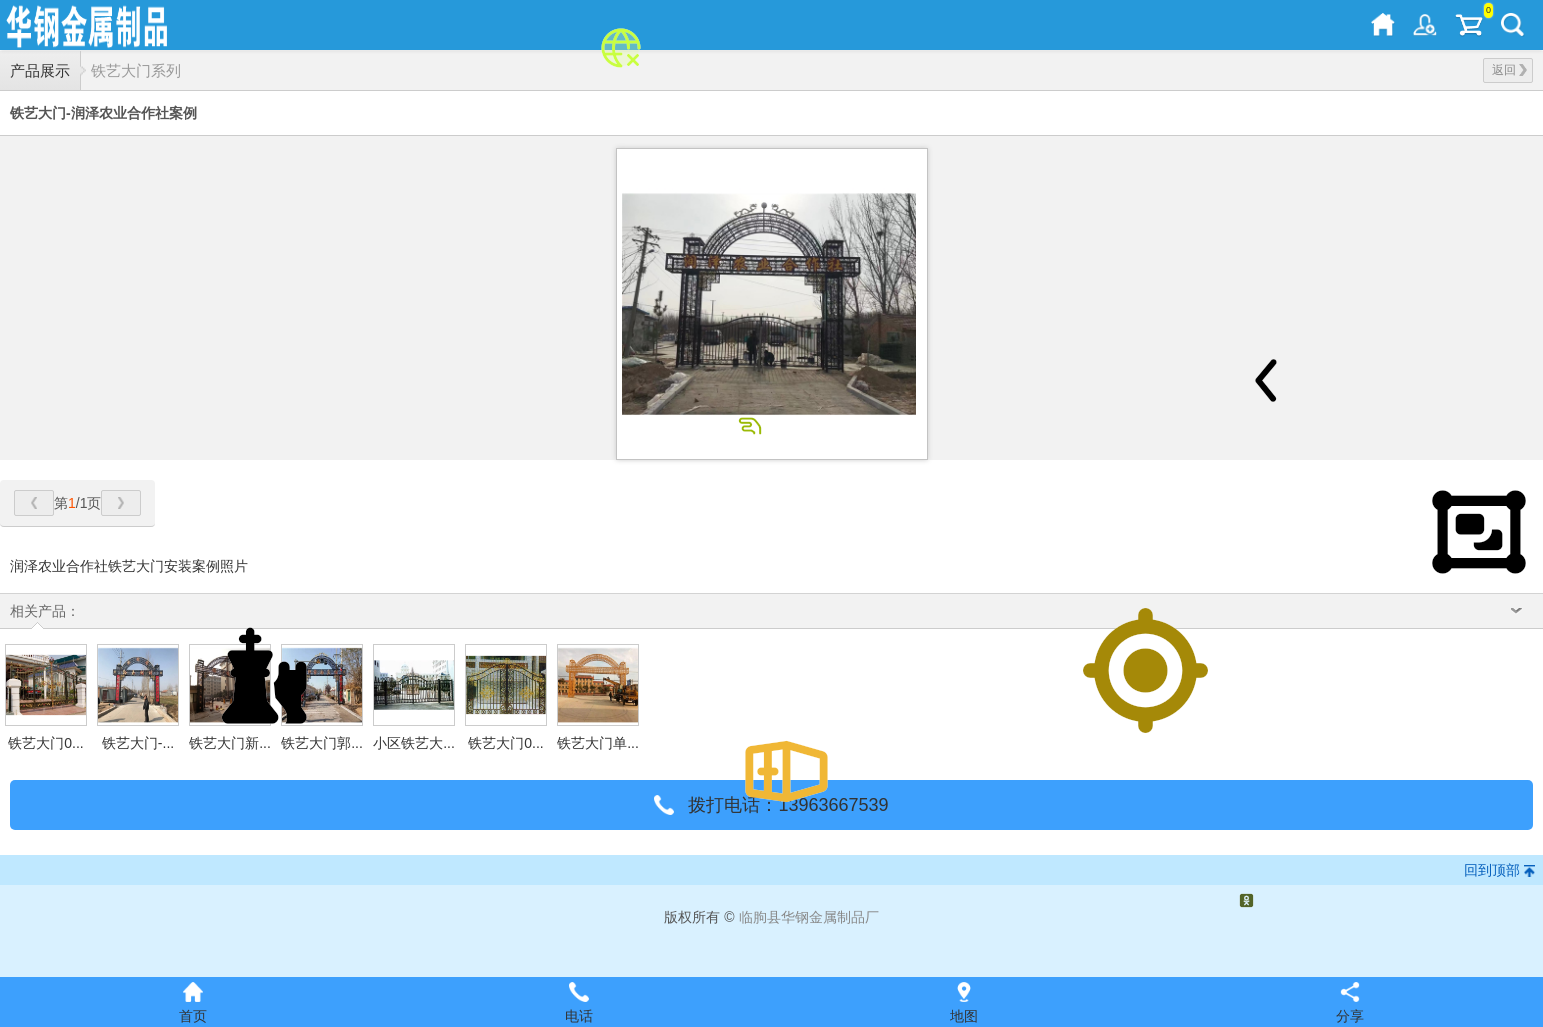  I want to click on group selected objects together, so click(1479, 532).